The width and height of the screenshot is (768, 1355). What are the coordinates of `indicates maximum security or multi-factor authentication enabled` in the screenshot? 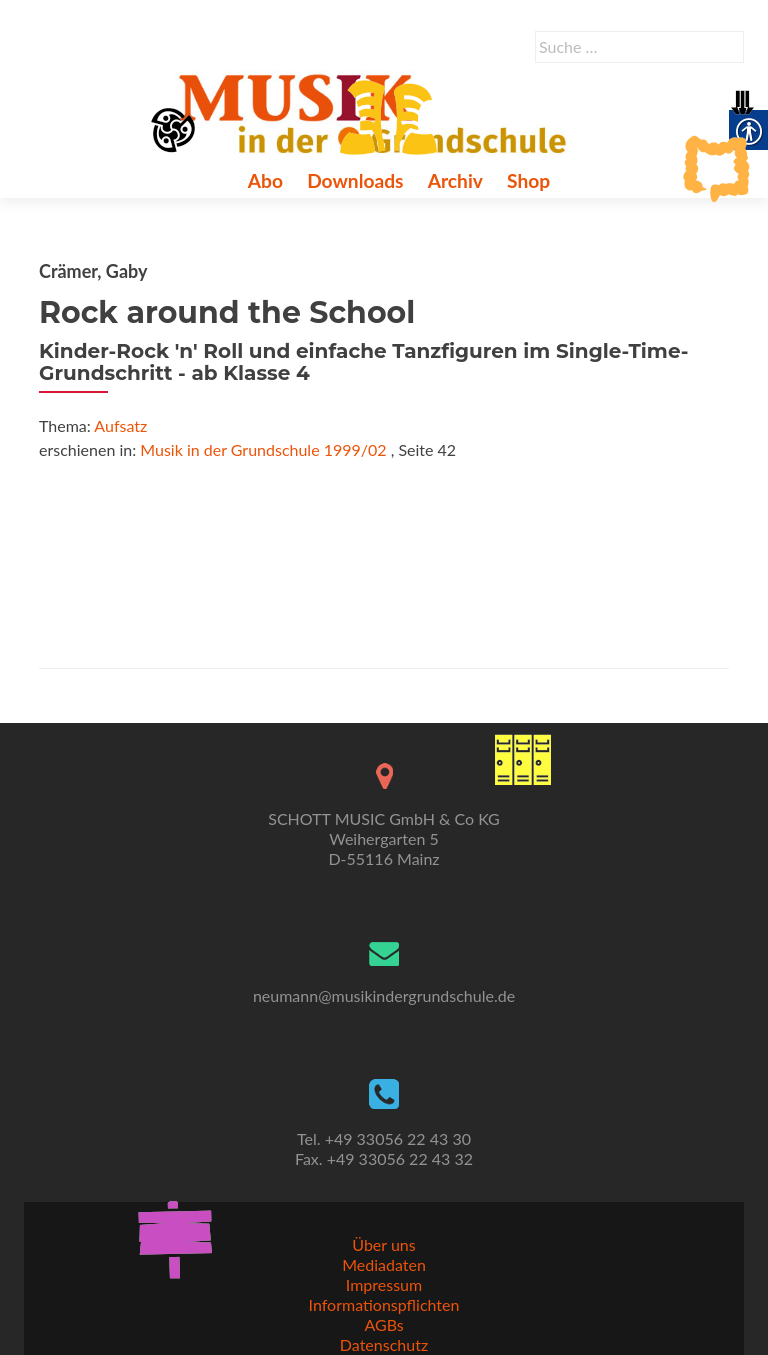 It's located at (173, 130).